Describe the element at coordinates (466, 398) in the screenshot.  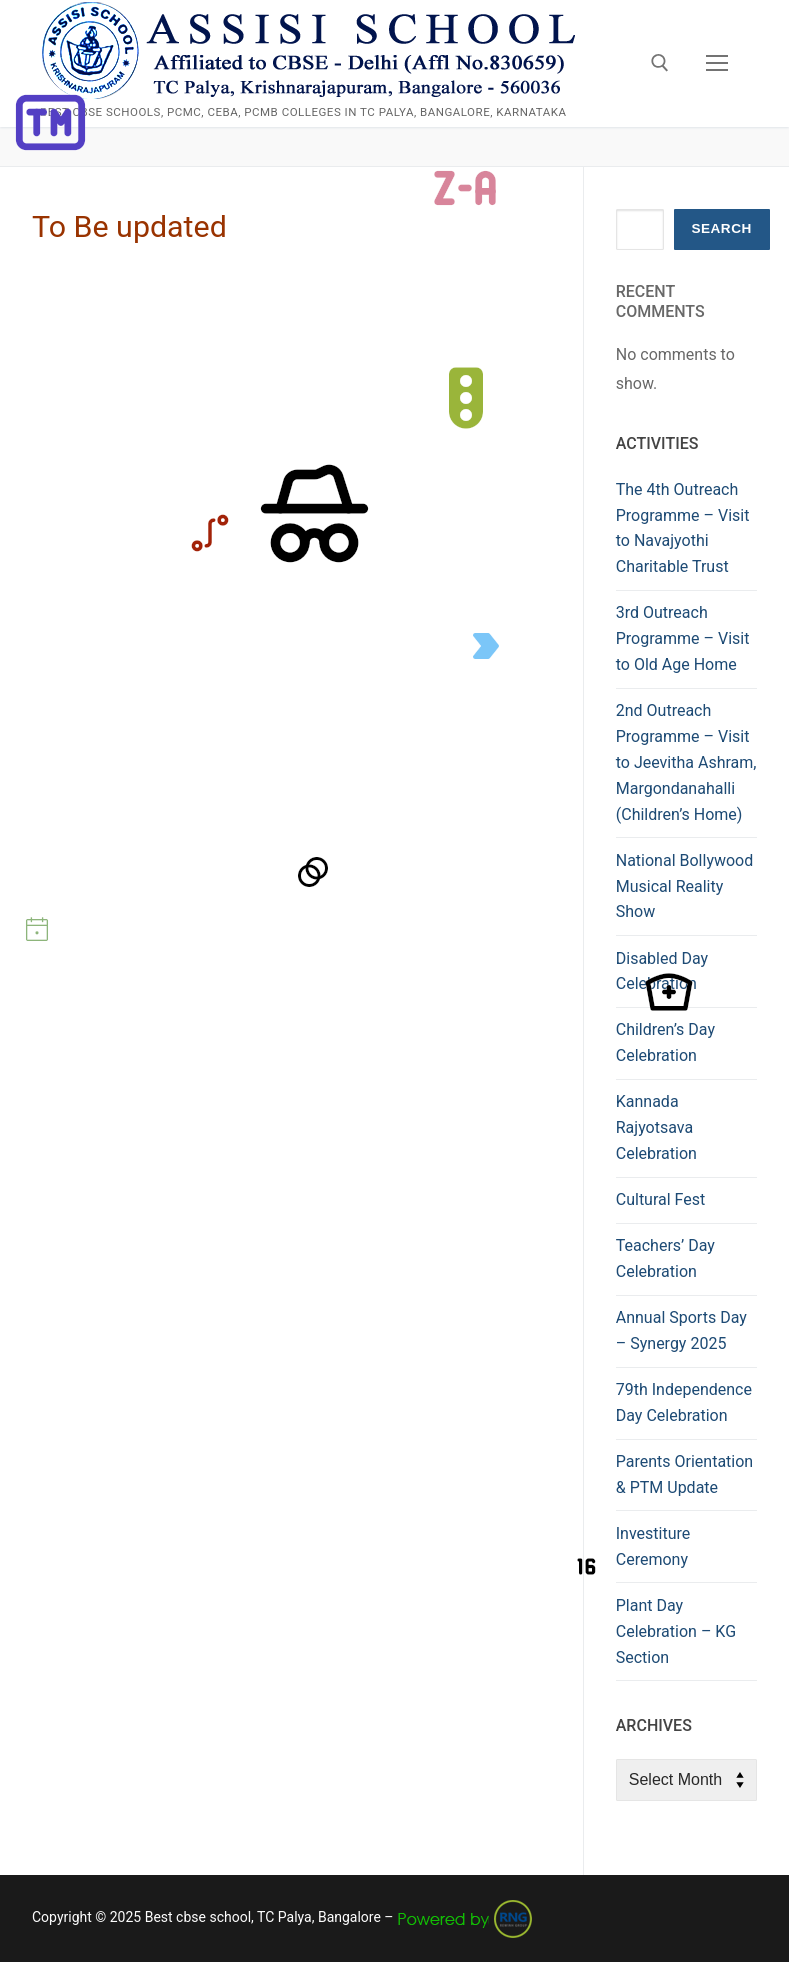
I see `traffic or navigation status indicator` at that location.